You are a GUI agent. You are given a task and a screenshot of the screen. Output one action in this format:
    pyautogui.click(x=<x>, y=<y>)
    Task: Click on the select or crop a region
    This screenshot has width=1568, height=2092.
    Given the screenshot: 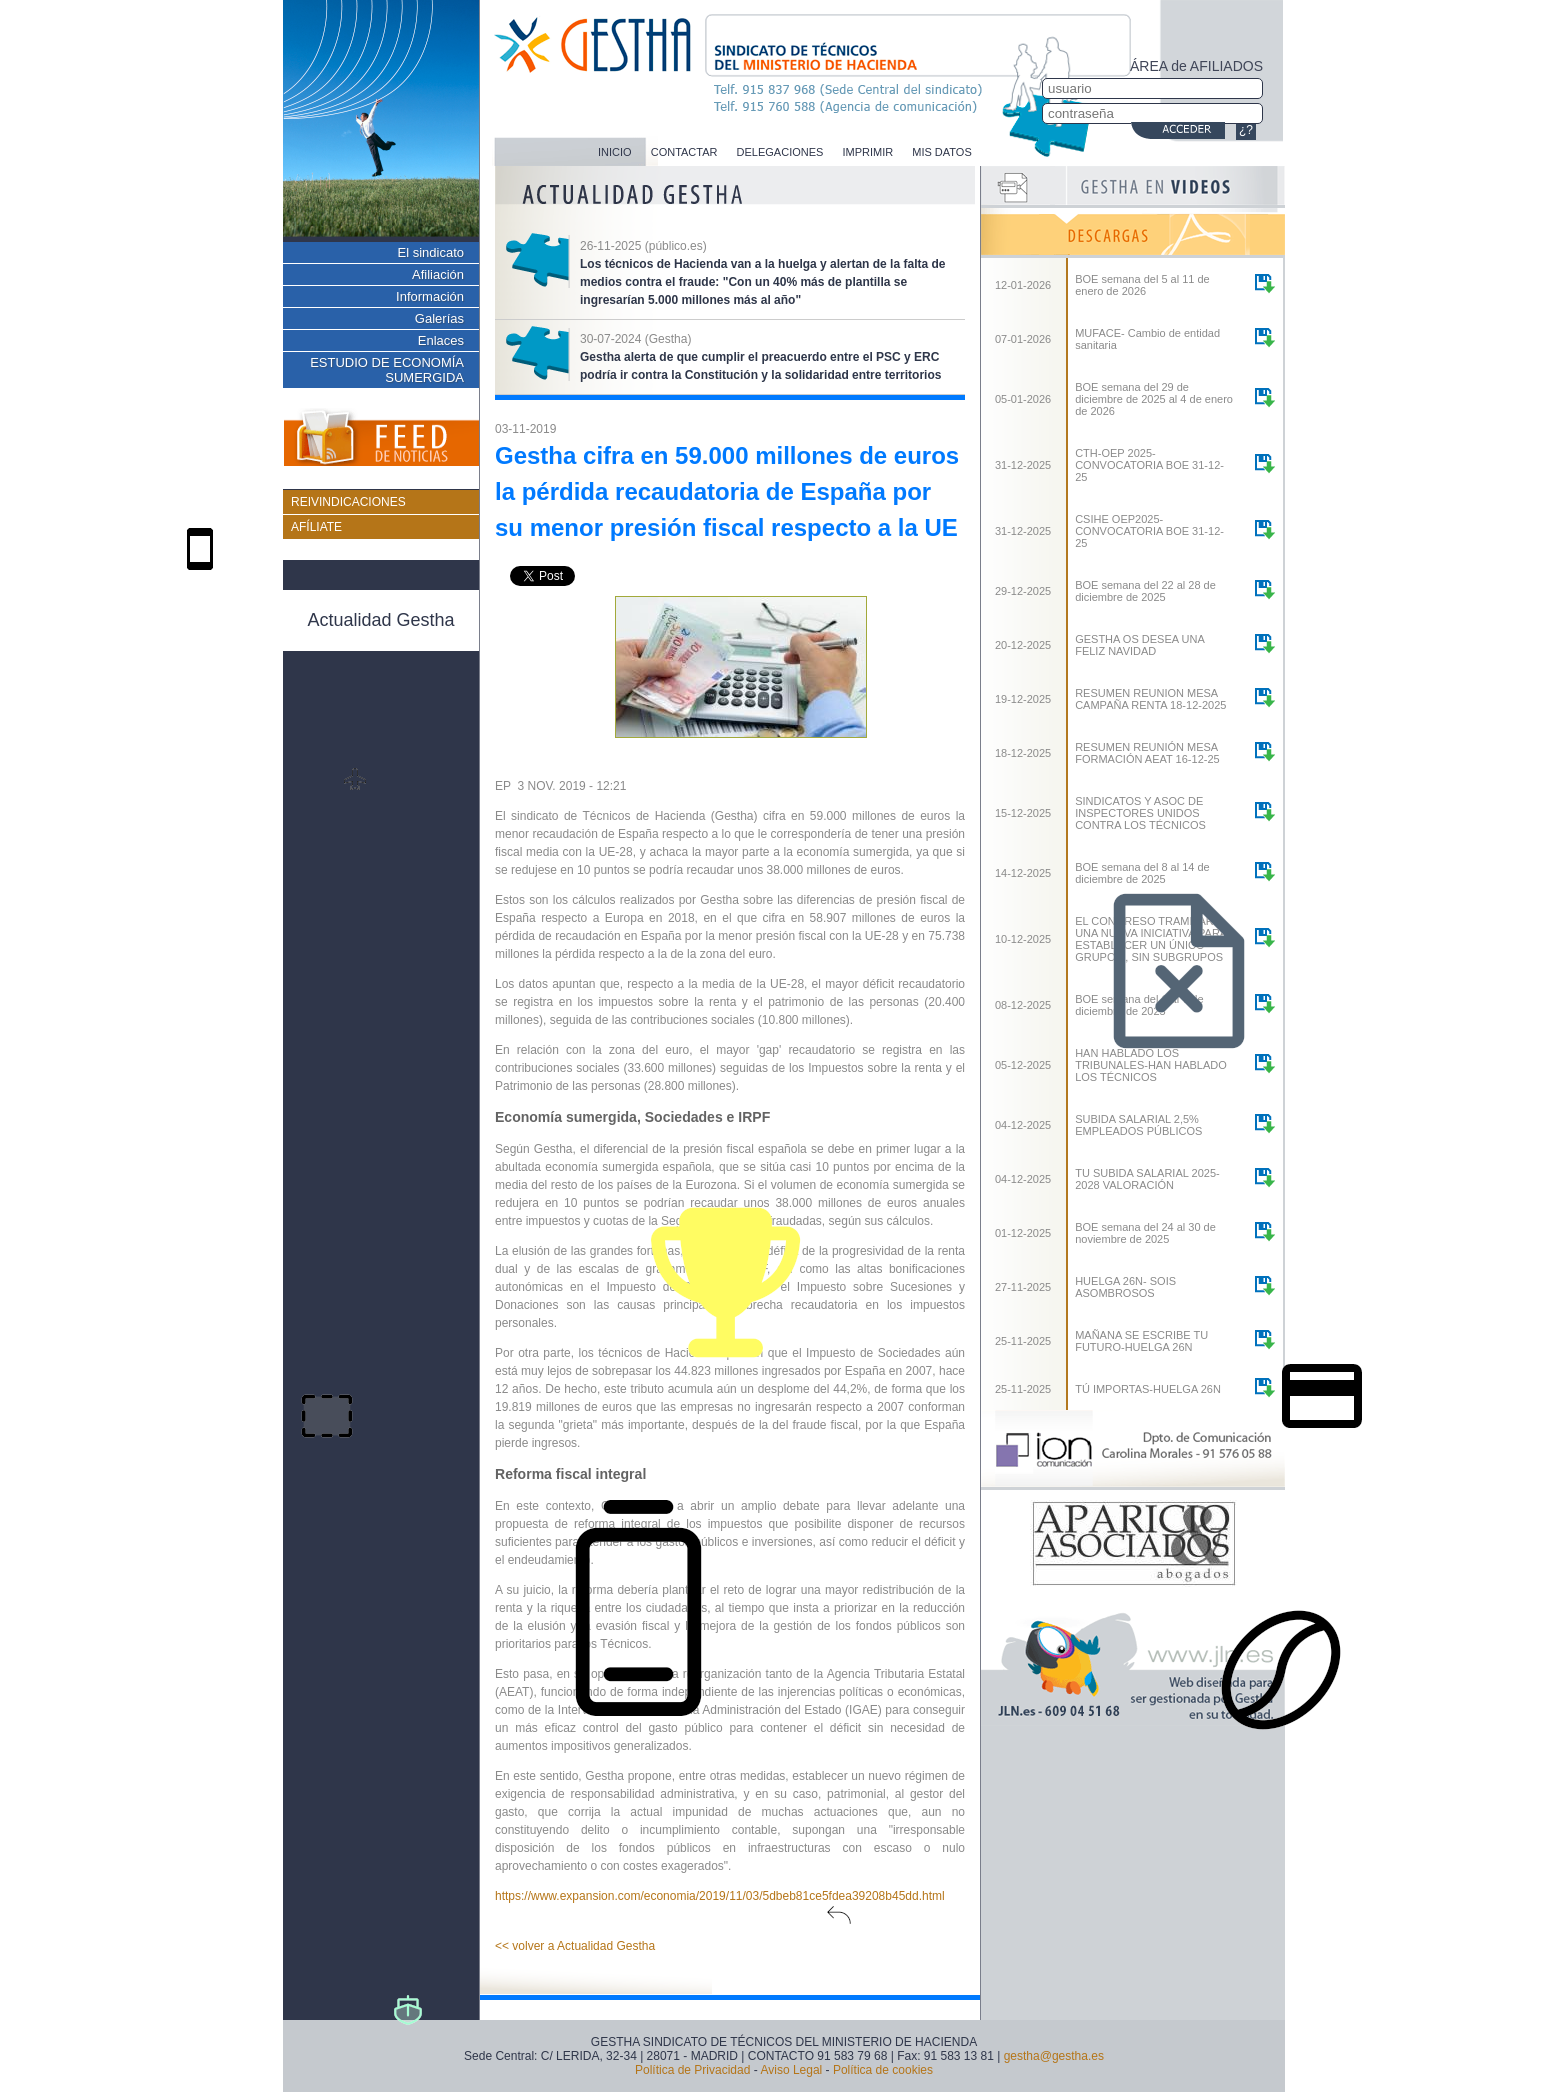 What is the action you would take?
    pyautogui.click(x=327, y=1416)
    